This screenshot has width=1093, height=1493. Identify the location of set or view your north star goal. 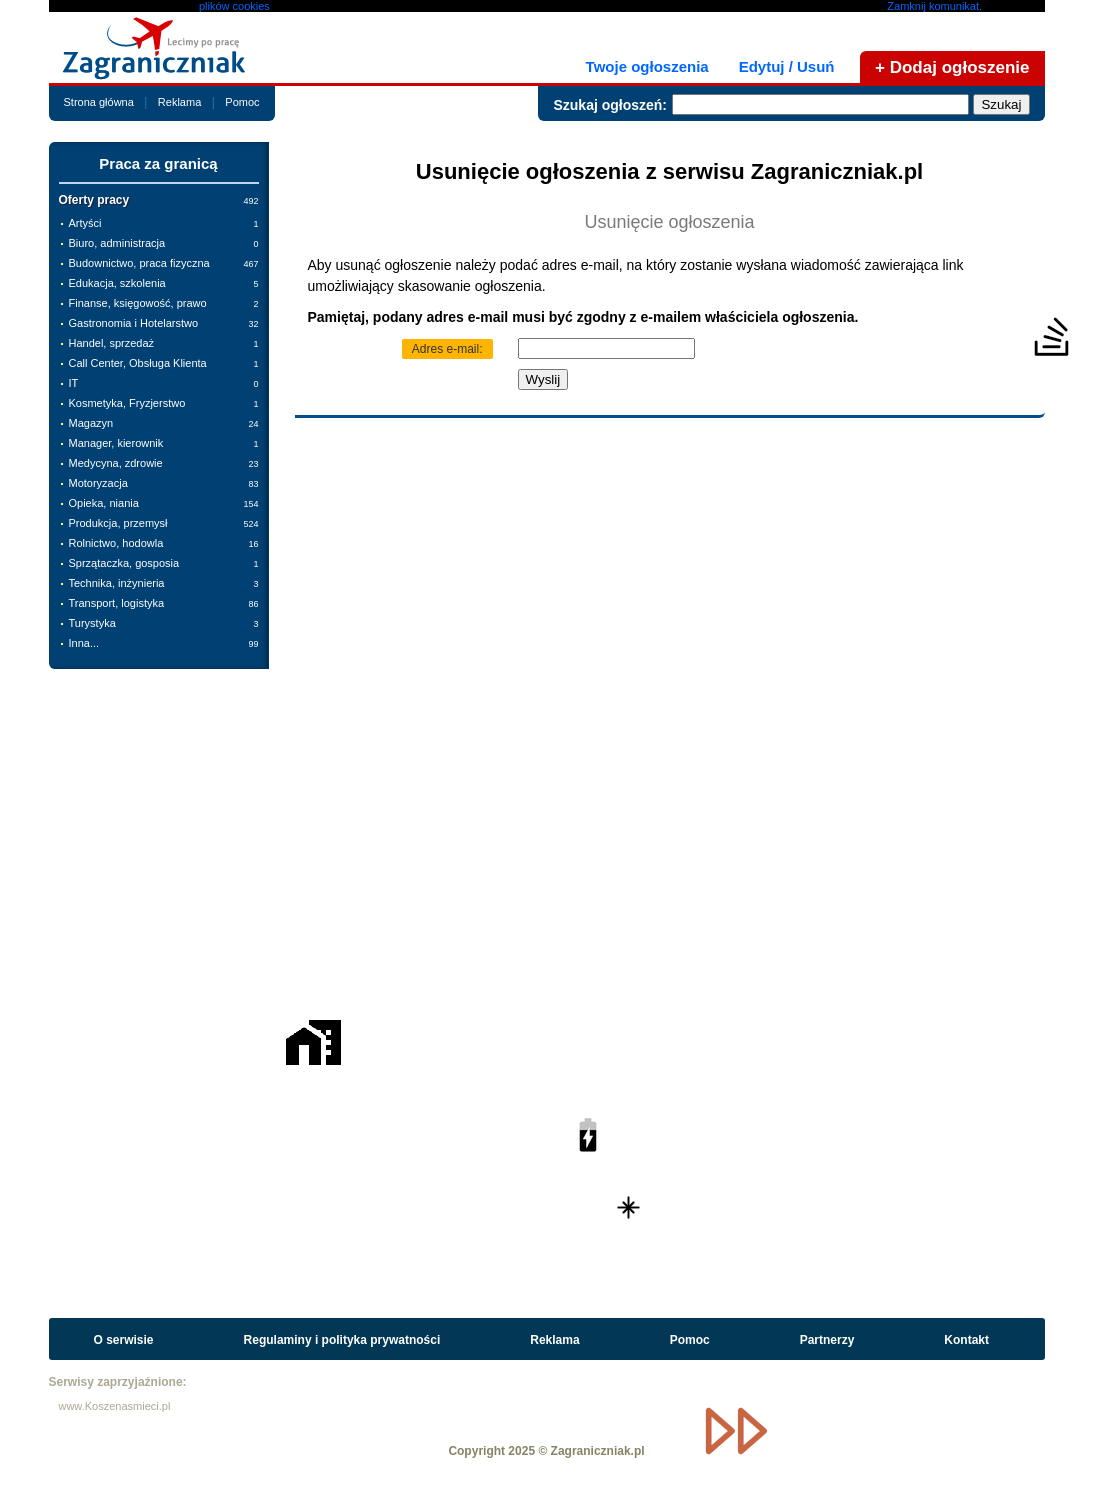
(628, 1207).